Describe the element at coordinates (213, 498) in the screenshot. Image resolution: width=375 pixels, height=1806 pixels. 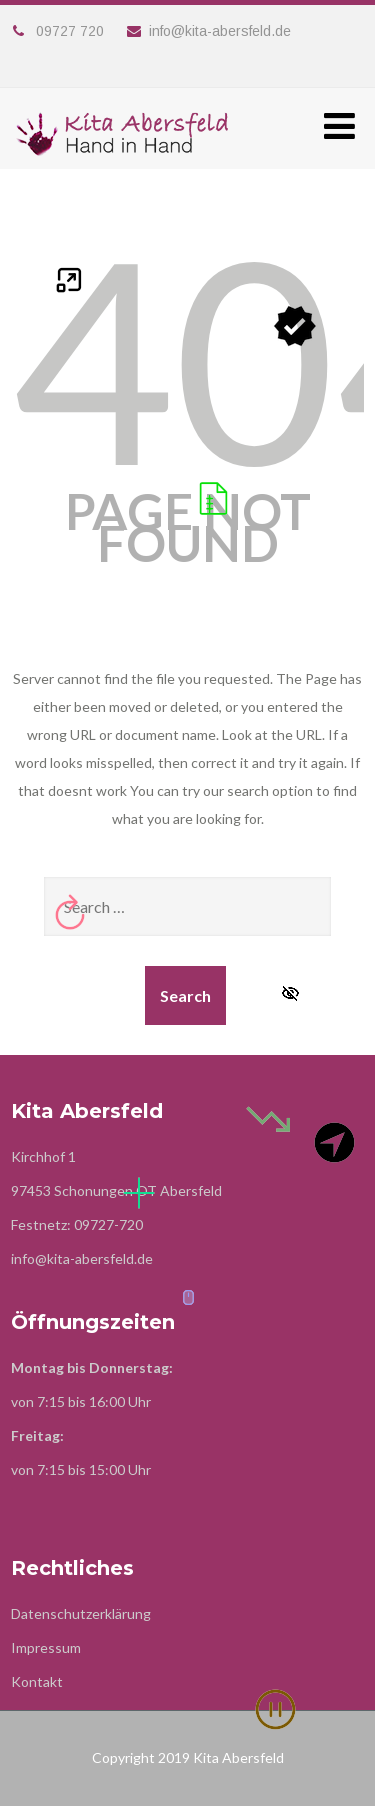
I see `access compressed or archived files` at that location.